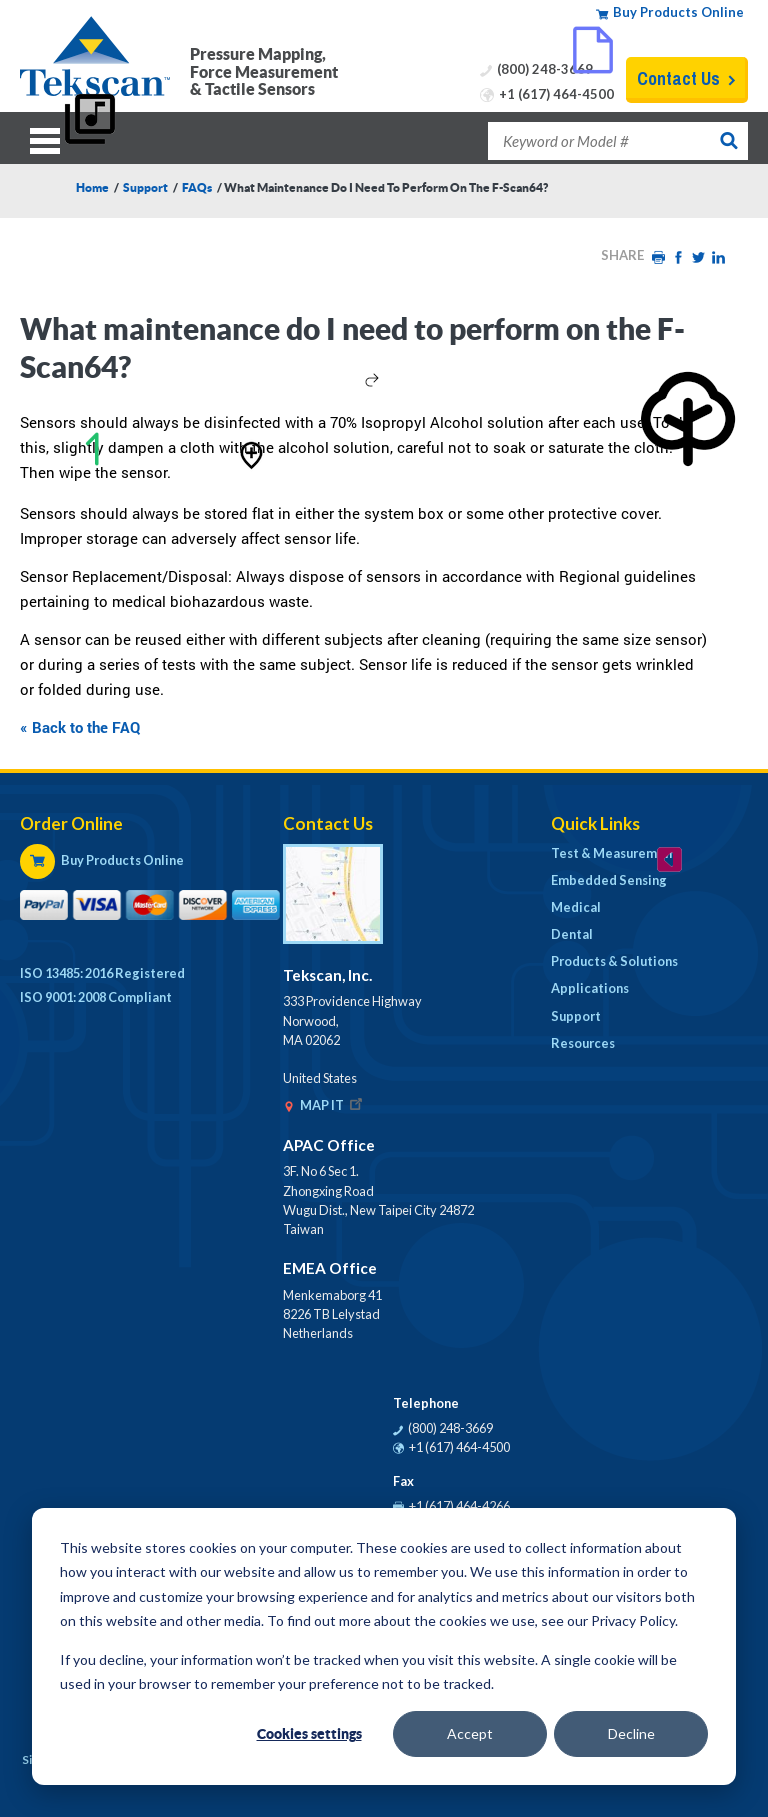  I want to click on add a new location pin, so click(251, 455).